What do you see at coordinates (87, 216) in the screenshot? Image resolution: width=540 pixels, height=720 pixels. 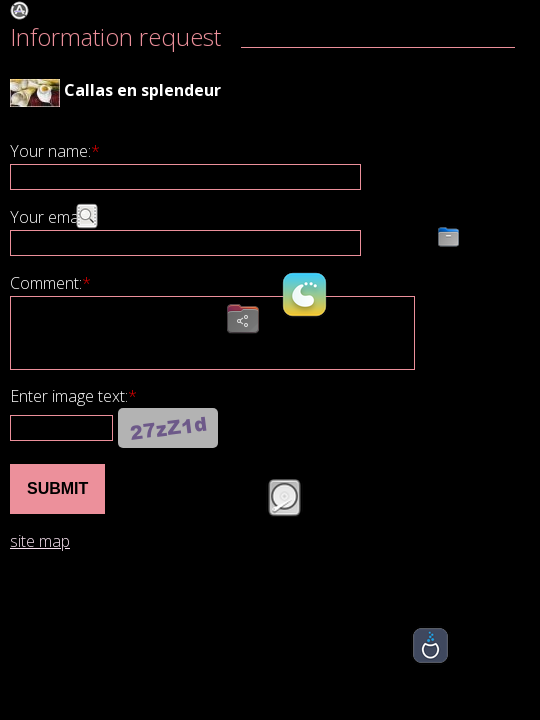 I see `open system log viewer` at bounding box center [87, 216].